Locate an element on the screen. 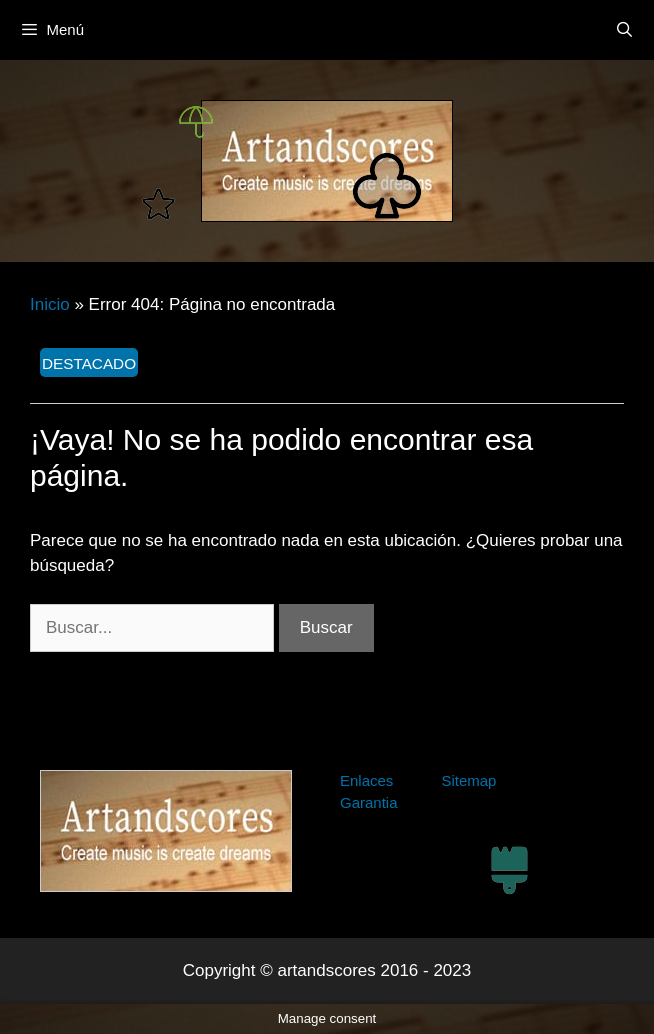  add to favorites is located at coordinates (158, 204).